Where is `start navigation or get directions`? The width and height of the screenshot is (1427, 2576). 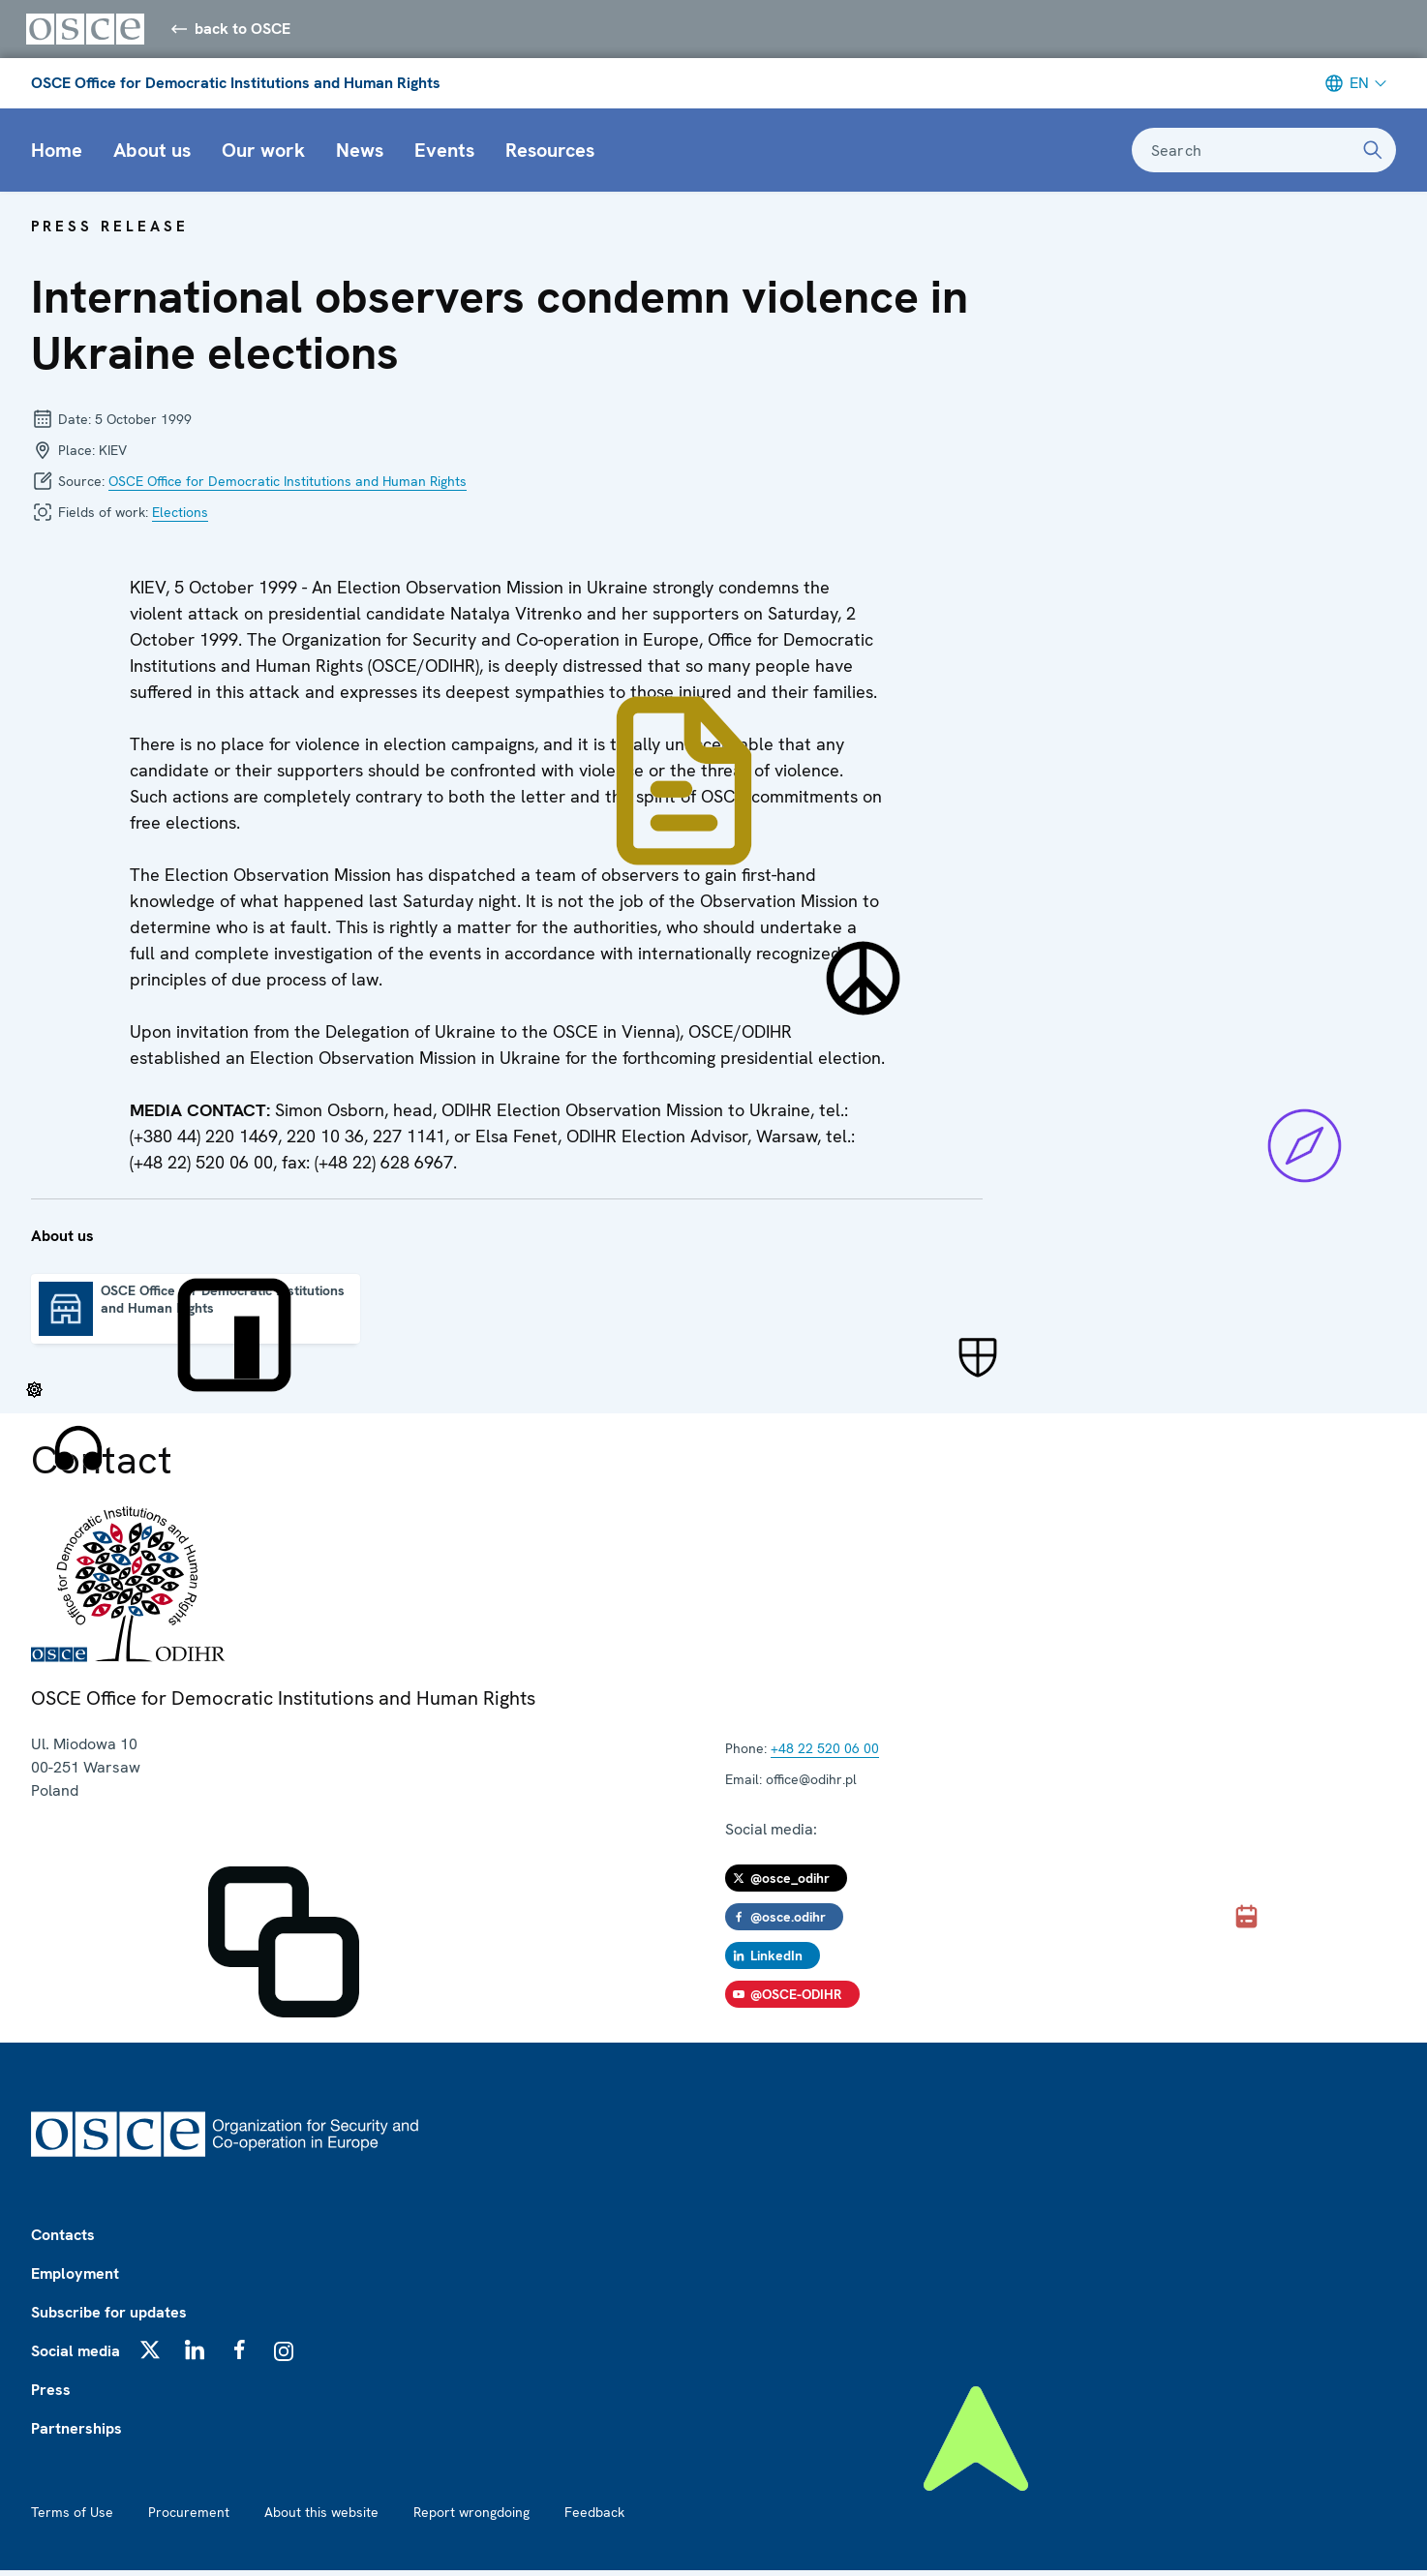
start navigation or get directions is located at coordinates (976, 2444).